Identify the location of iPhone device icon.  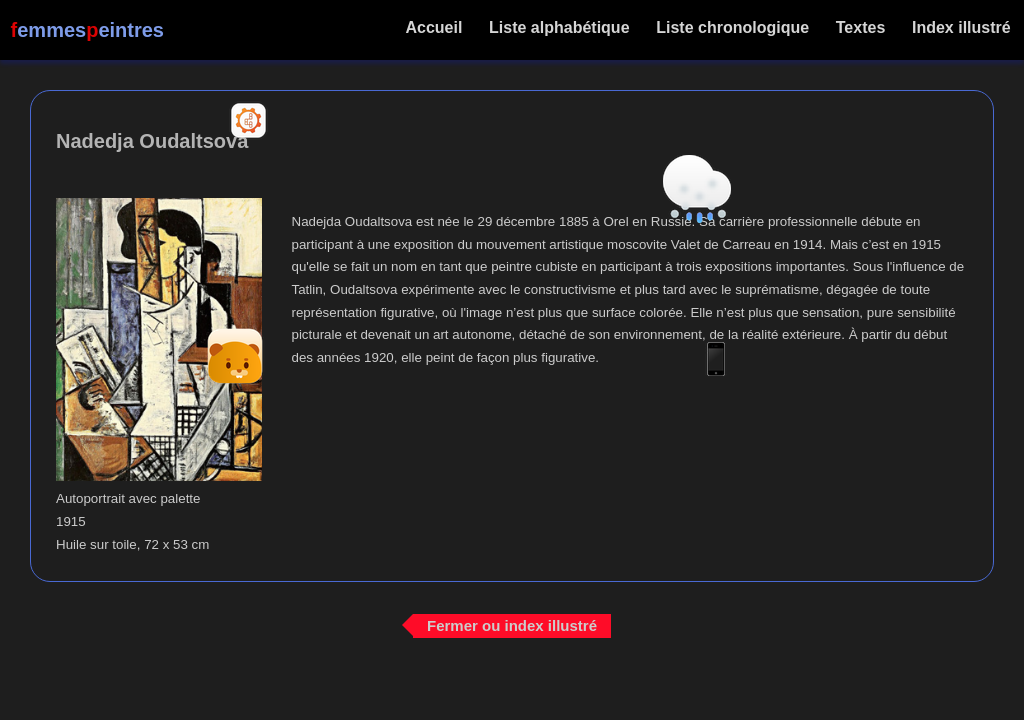
(716, 359).